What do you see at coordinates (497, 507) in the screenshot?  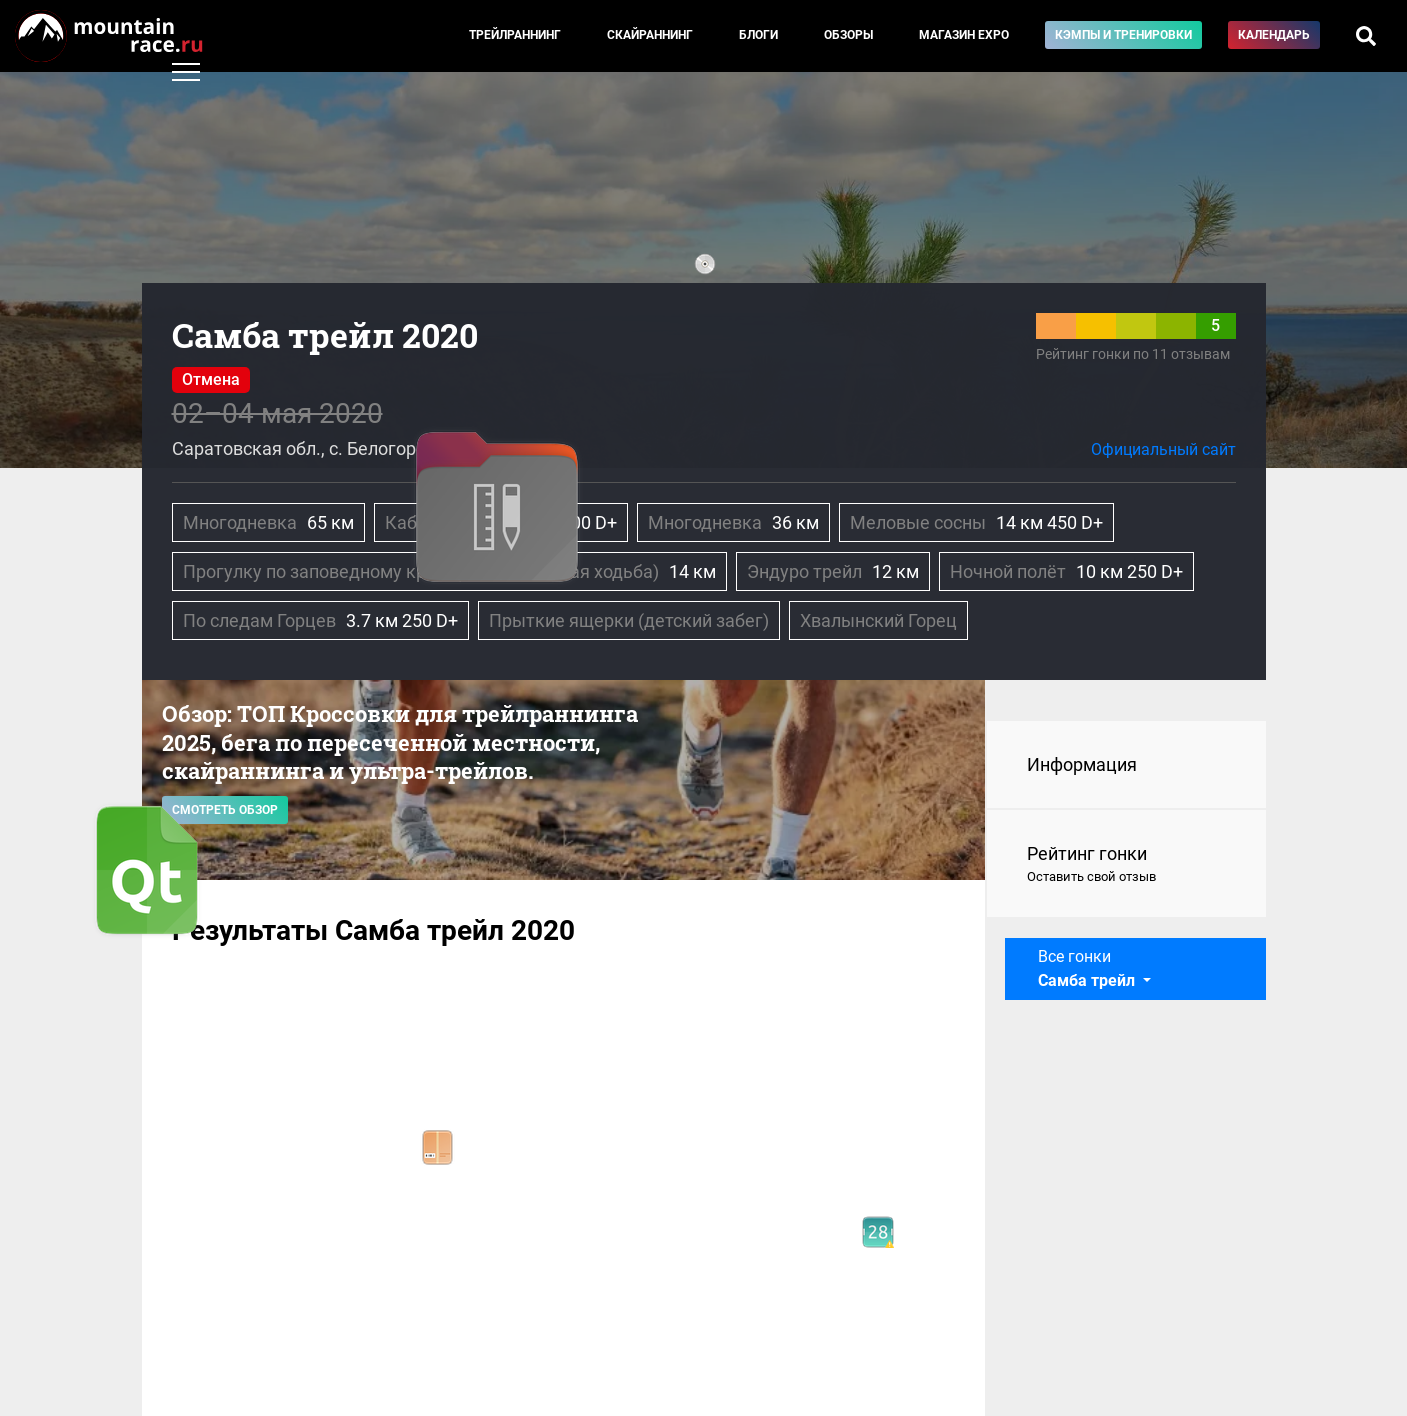 I see `open templates folder` at bounding box center [497, 507].